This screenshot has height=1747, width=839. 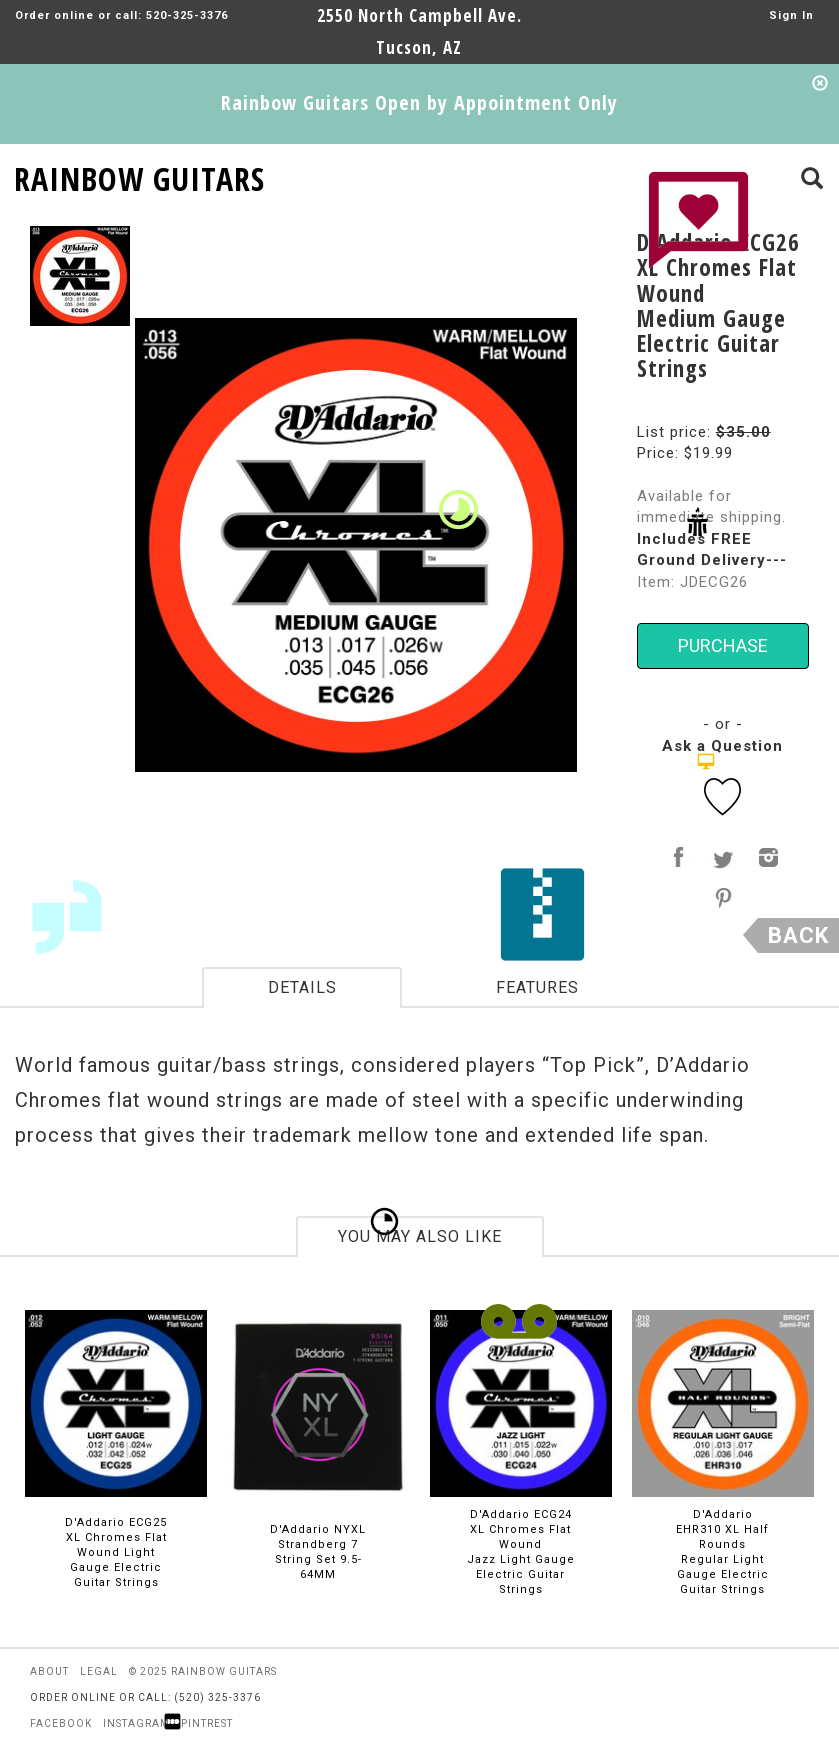 I want to click on indicates task or download is 50% complete, so click(x=458, y=509).